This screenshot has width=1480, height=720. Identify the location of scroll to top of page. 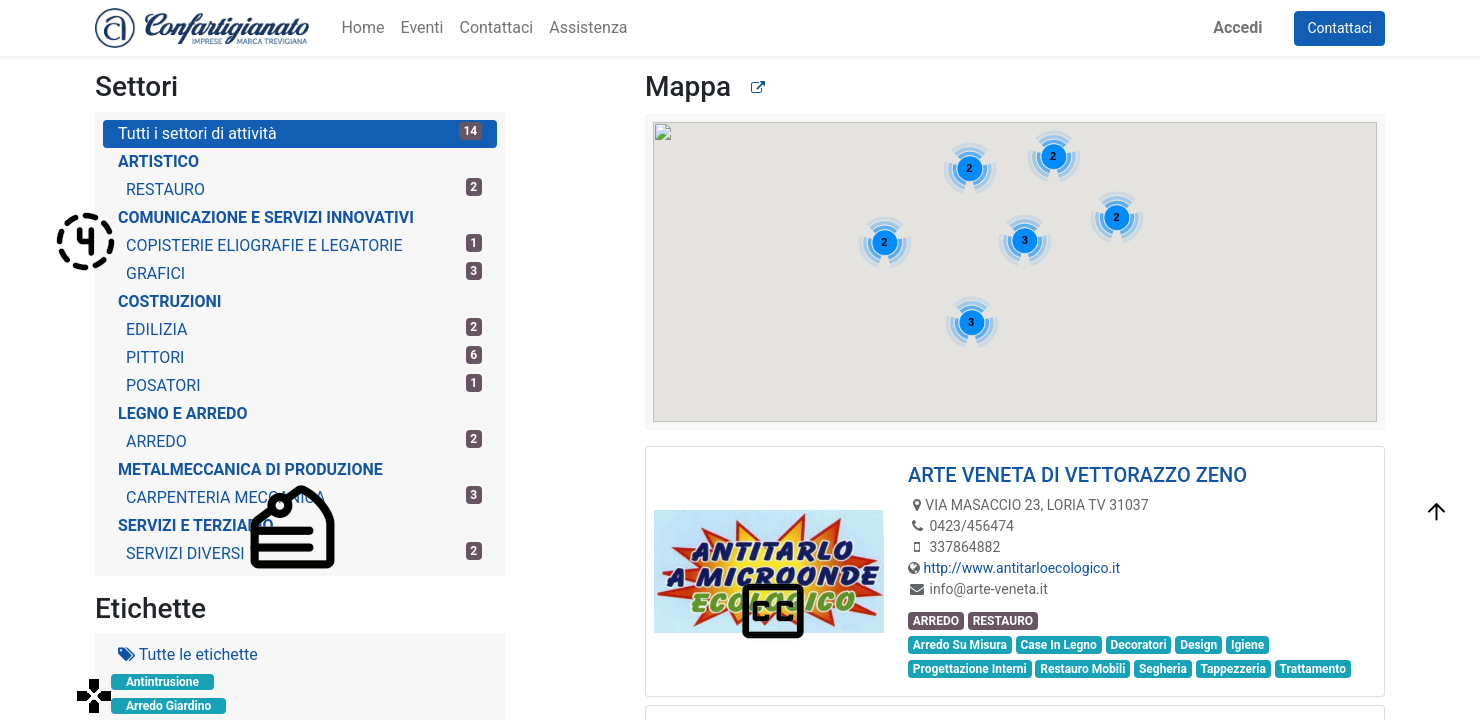
(1436, 511).